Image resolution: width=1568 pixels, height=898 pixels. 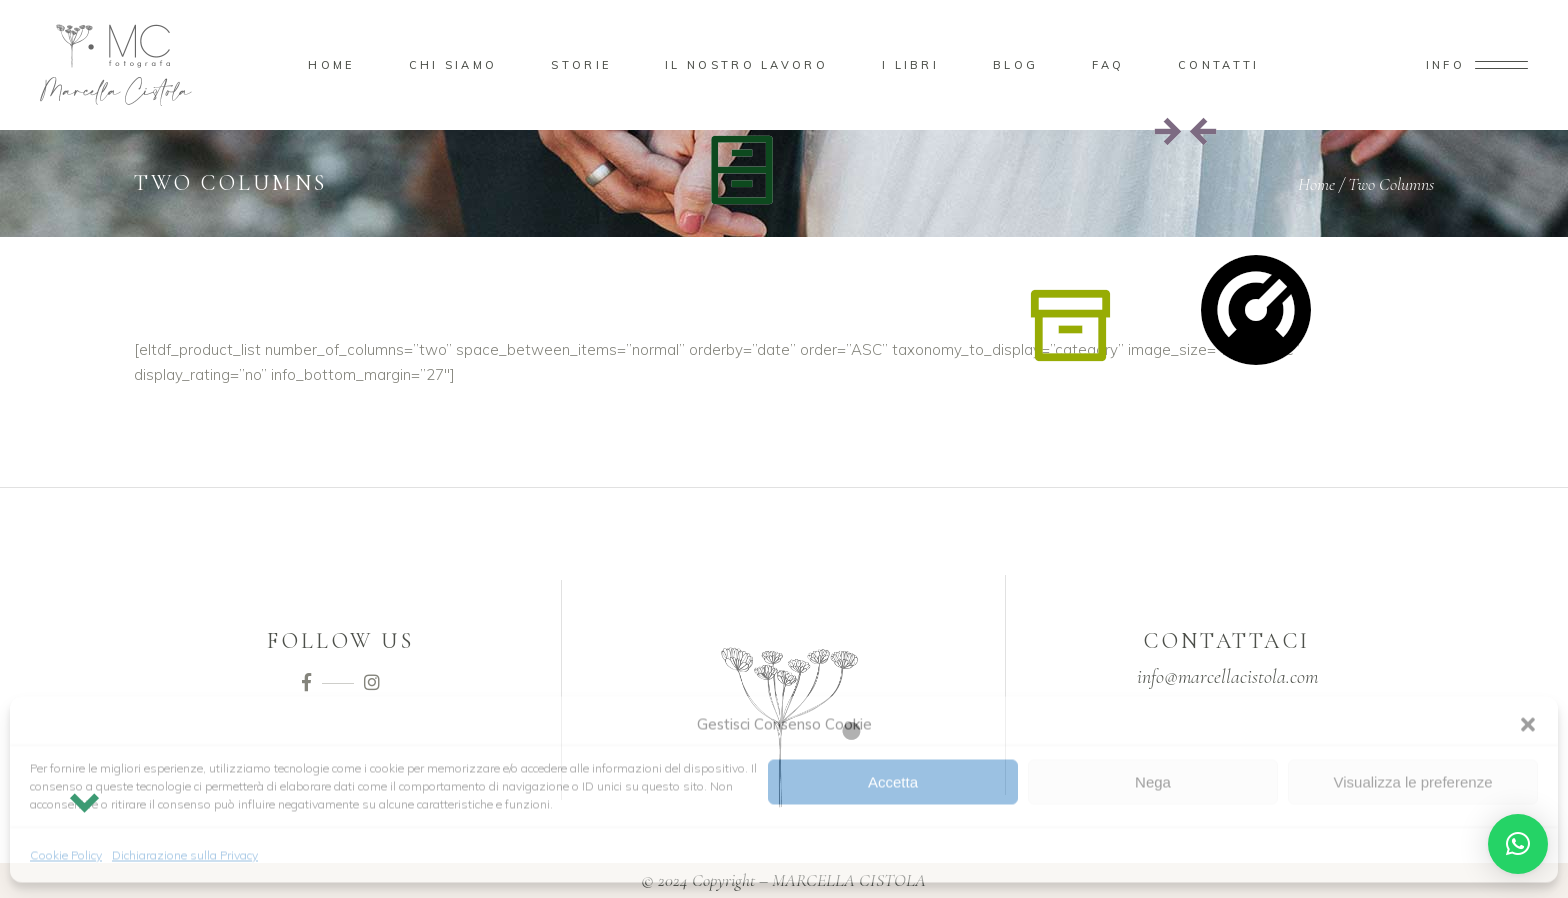 I want to click on archive this item, so click(x=1070, y=325).